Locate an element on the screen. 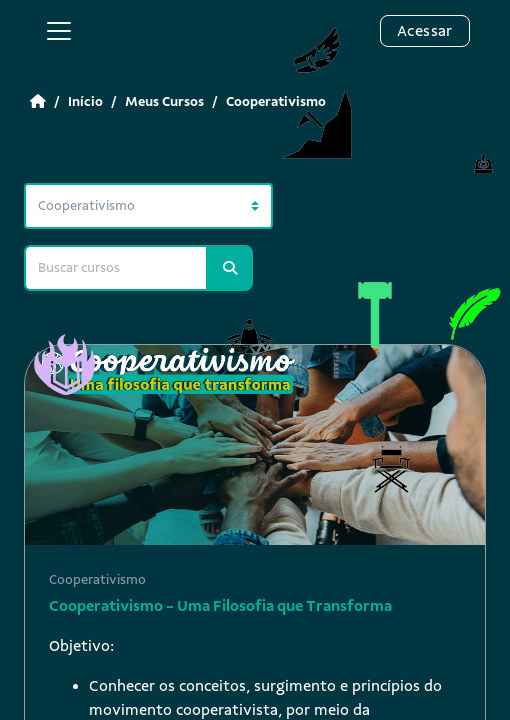  mythical or fantasy character ability is located at coordinates (317, 50).